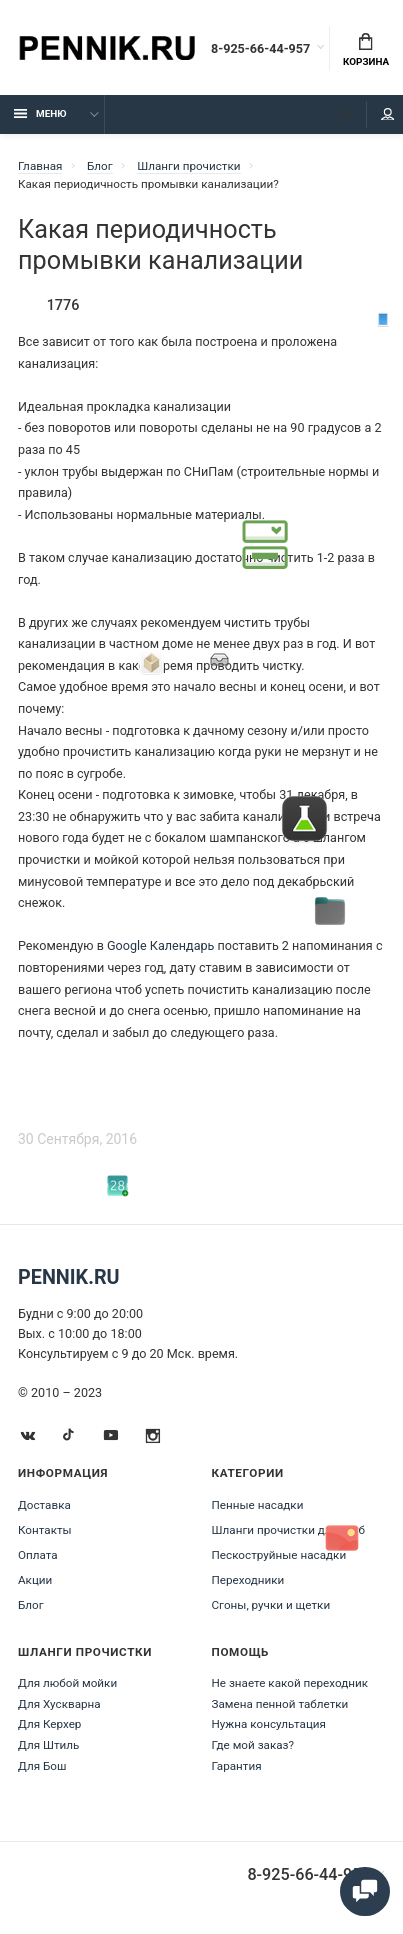  What do you see at coordinates (330, 911) in the screenshot?
I see `open folder to view contents` at bounding box center [330, 911].